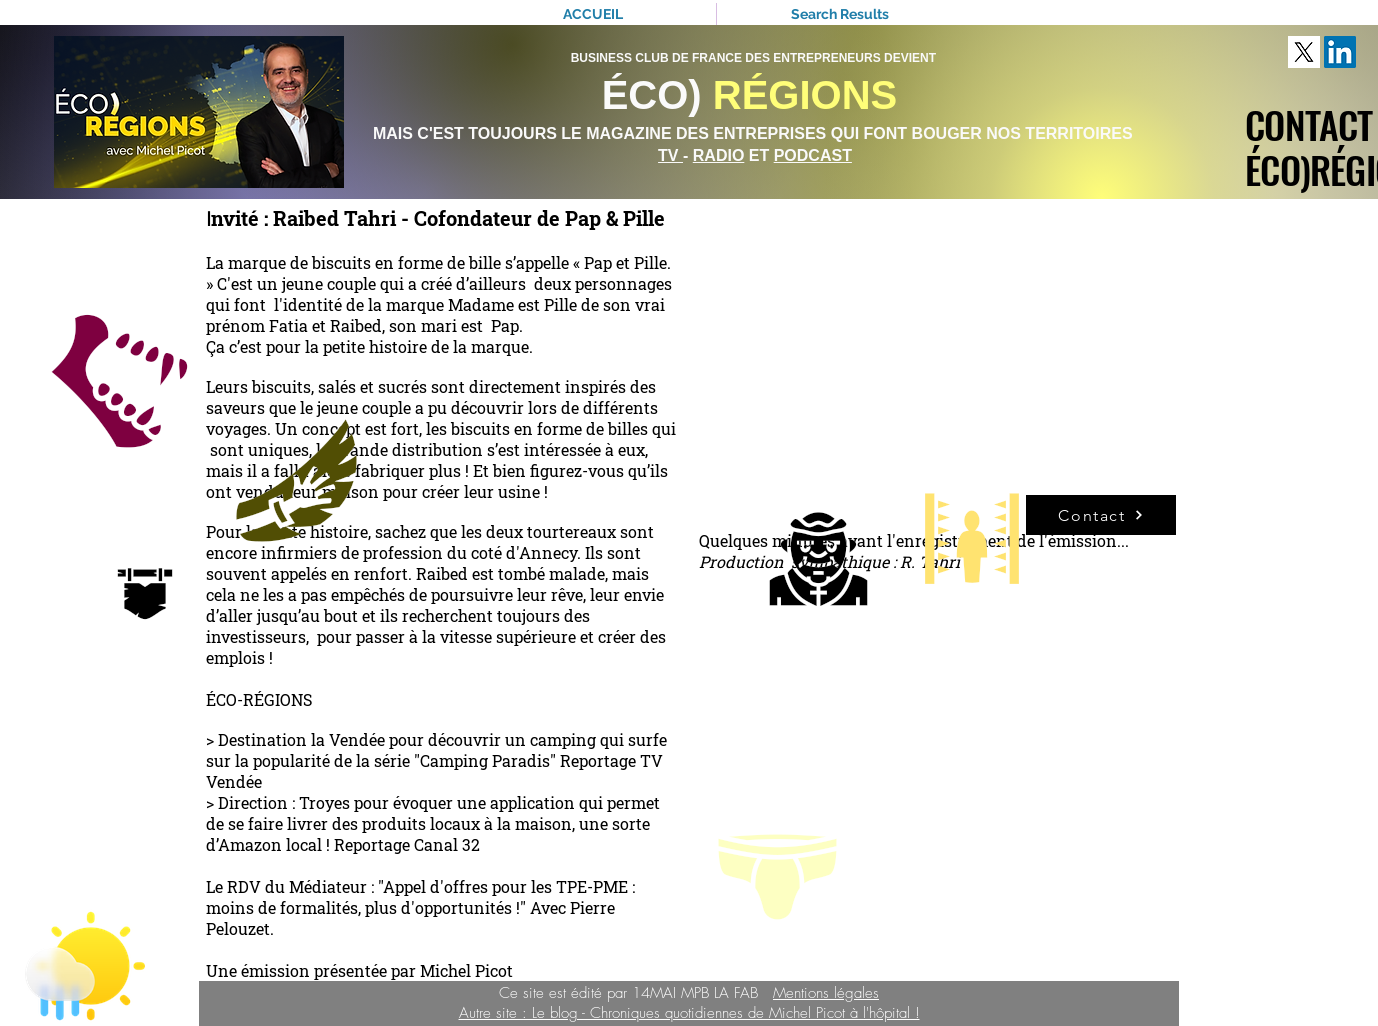 This screenshot has height=1026, width=1378. Describe the element at coordinates (777, 868) in the screenshot. I see `browse underwear or intimate apparel category` at that location.